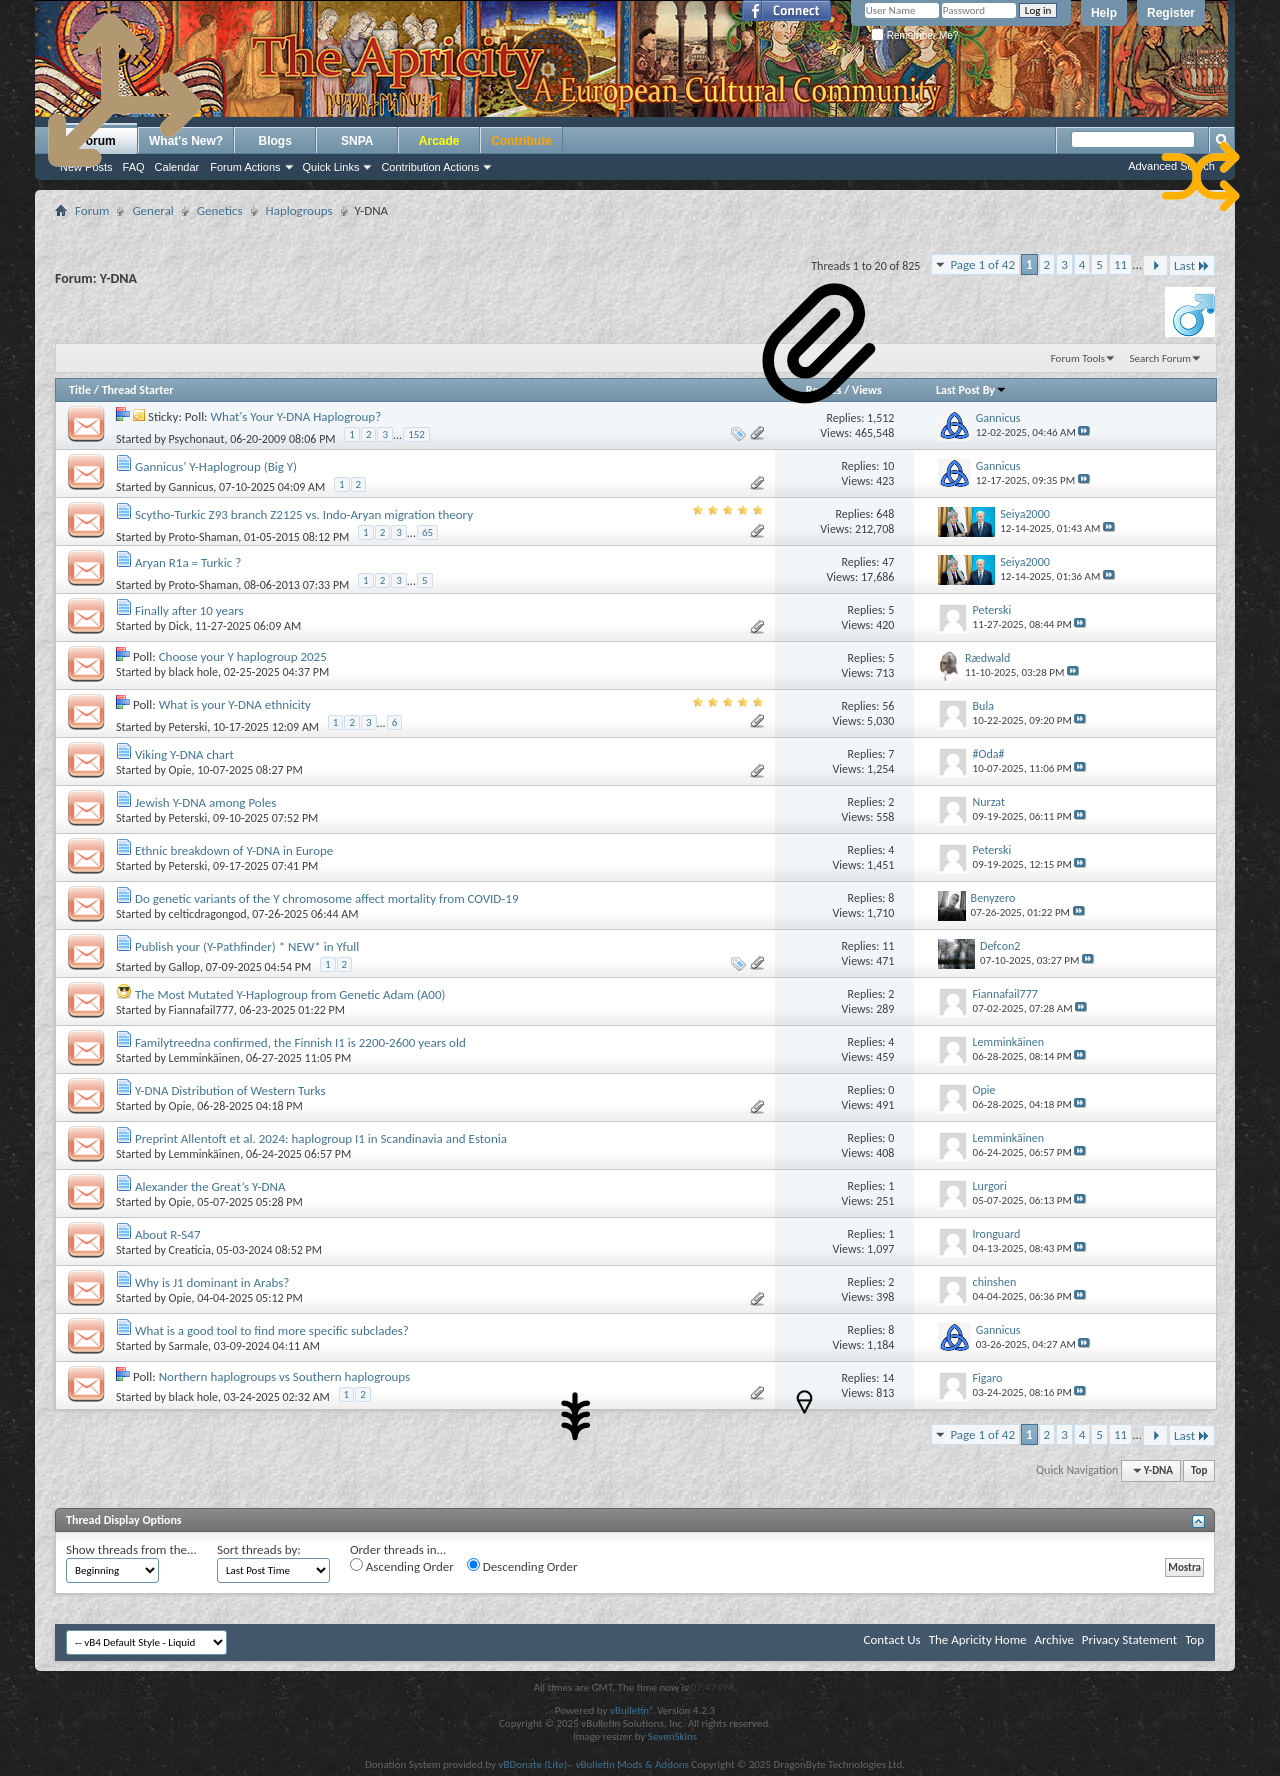  What do you see at coordinates (817, 343) in the screenshot?
I see `attach a file to your message` at bounding box center [817, 343].